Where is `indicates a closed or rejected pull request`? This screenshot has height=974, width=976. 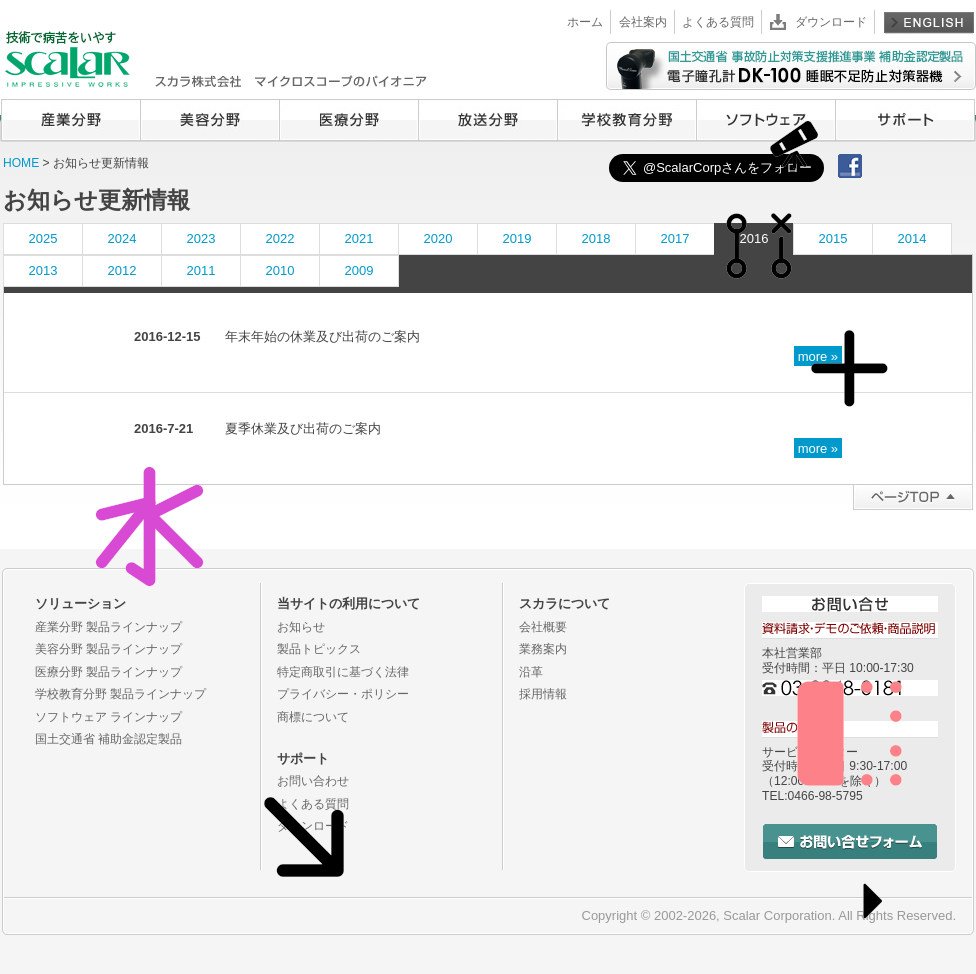
indicates a closed or rejected pull request is located at coordinates (759, 246).